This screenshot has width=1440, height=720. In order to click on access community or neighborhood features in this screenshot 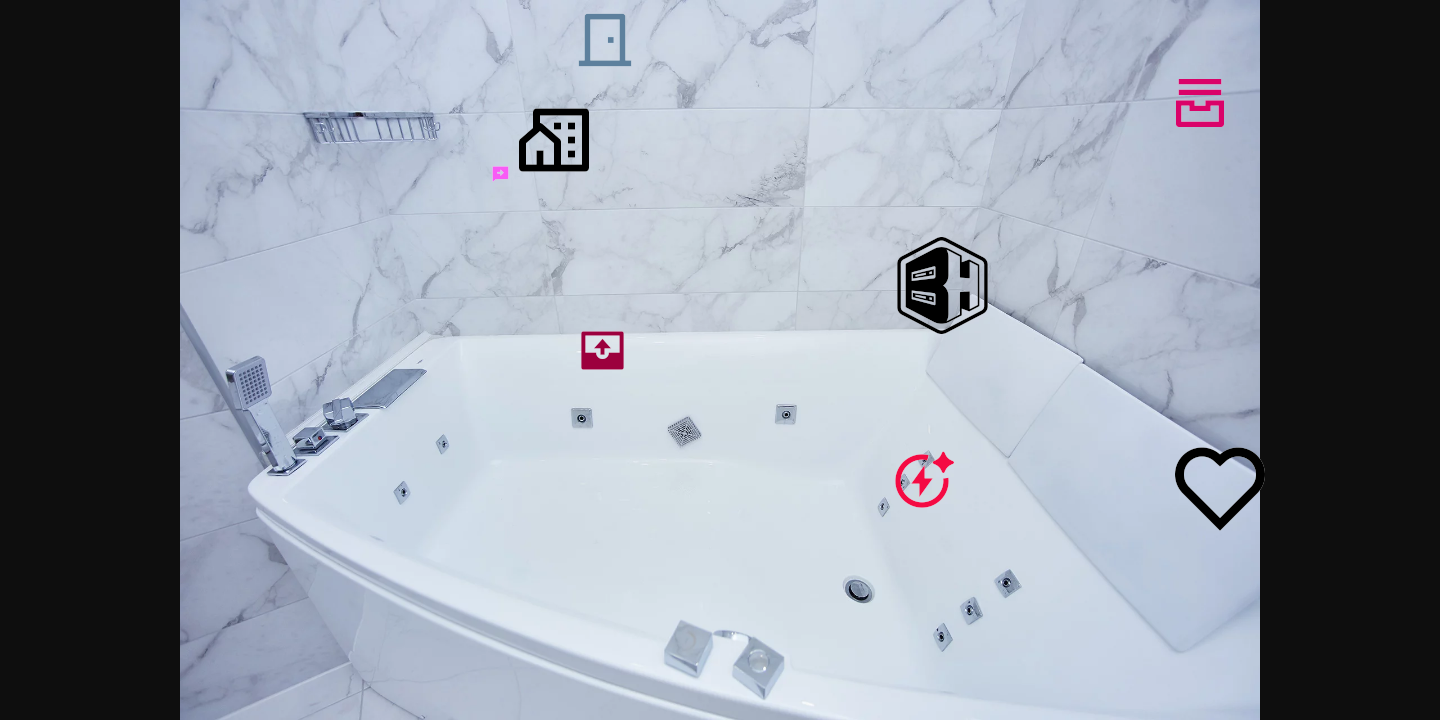, I will do `click(554, 140)`.